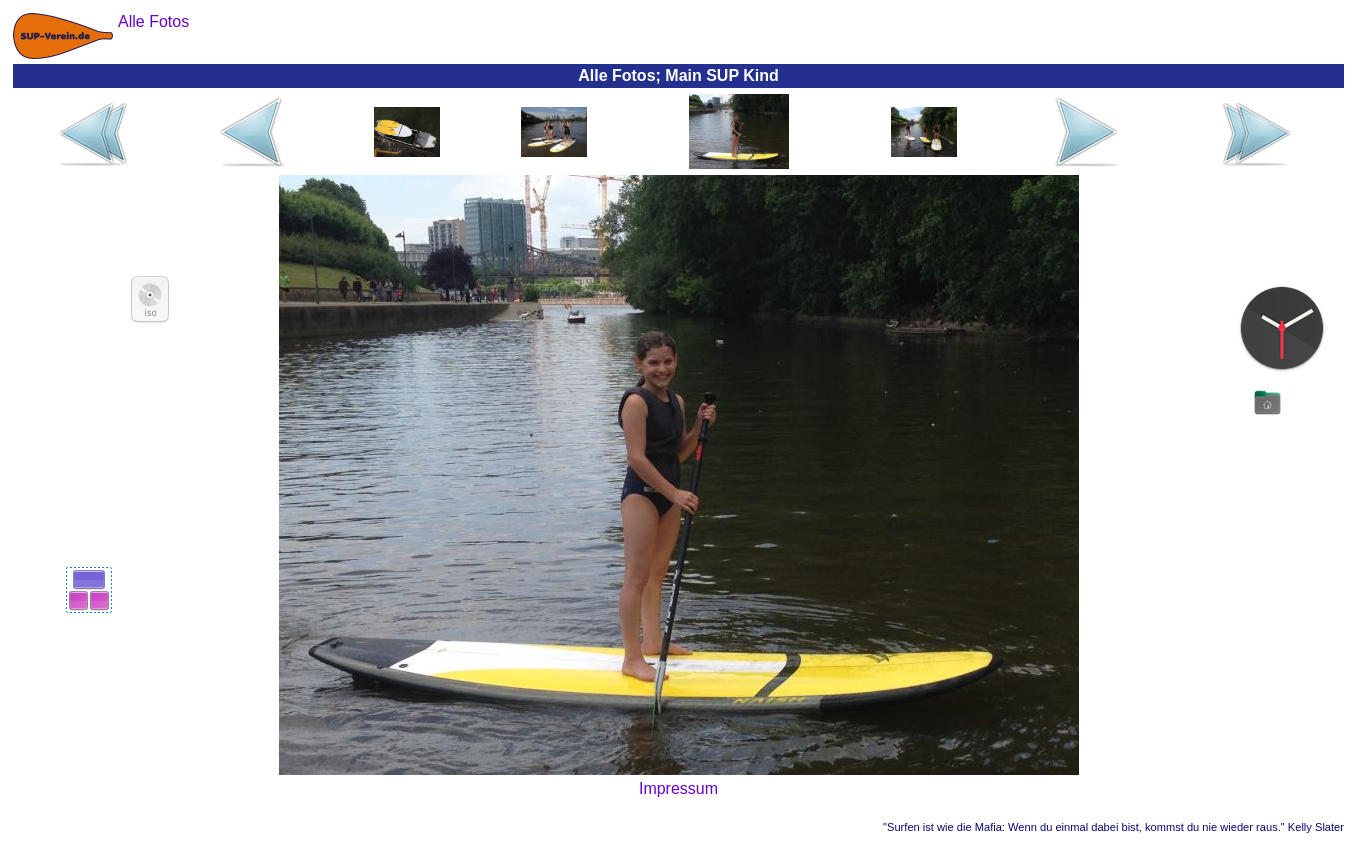  I want to click on open your home folder, so click(1267, 402).